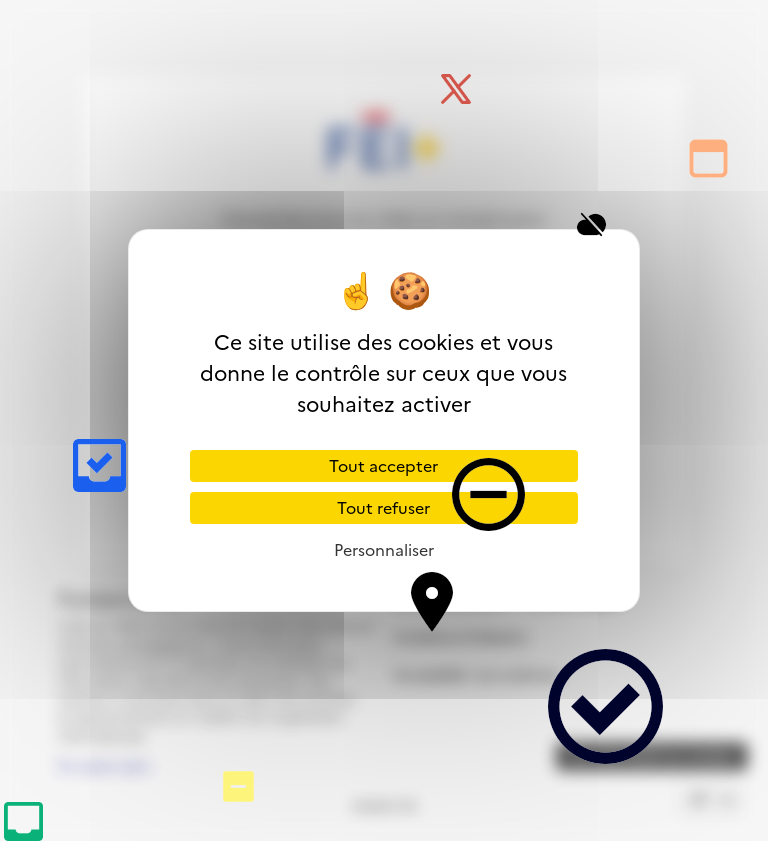 This screenshot has width=768, height=841. What do you see at coordinates (605, 706) in the screenshot?
I see `indicates task or action completed successfully` at bounding box center [605, 706].